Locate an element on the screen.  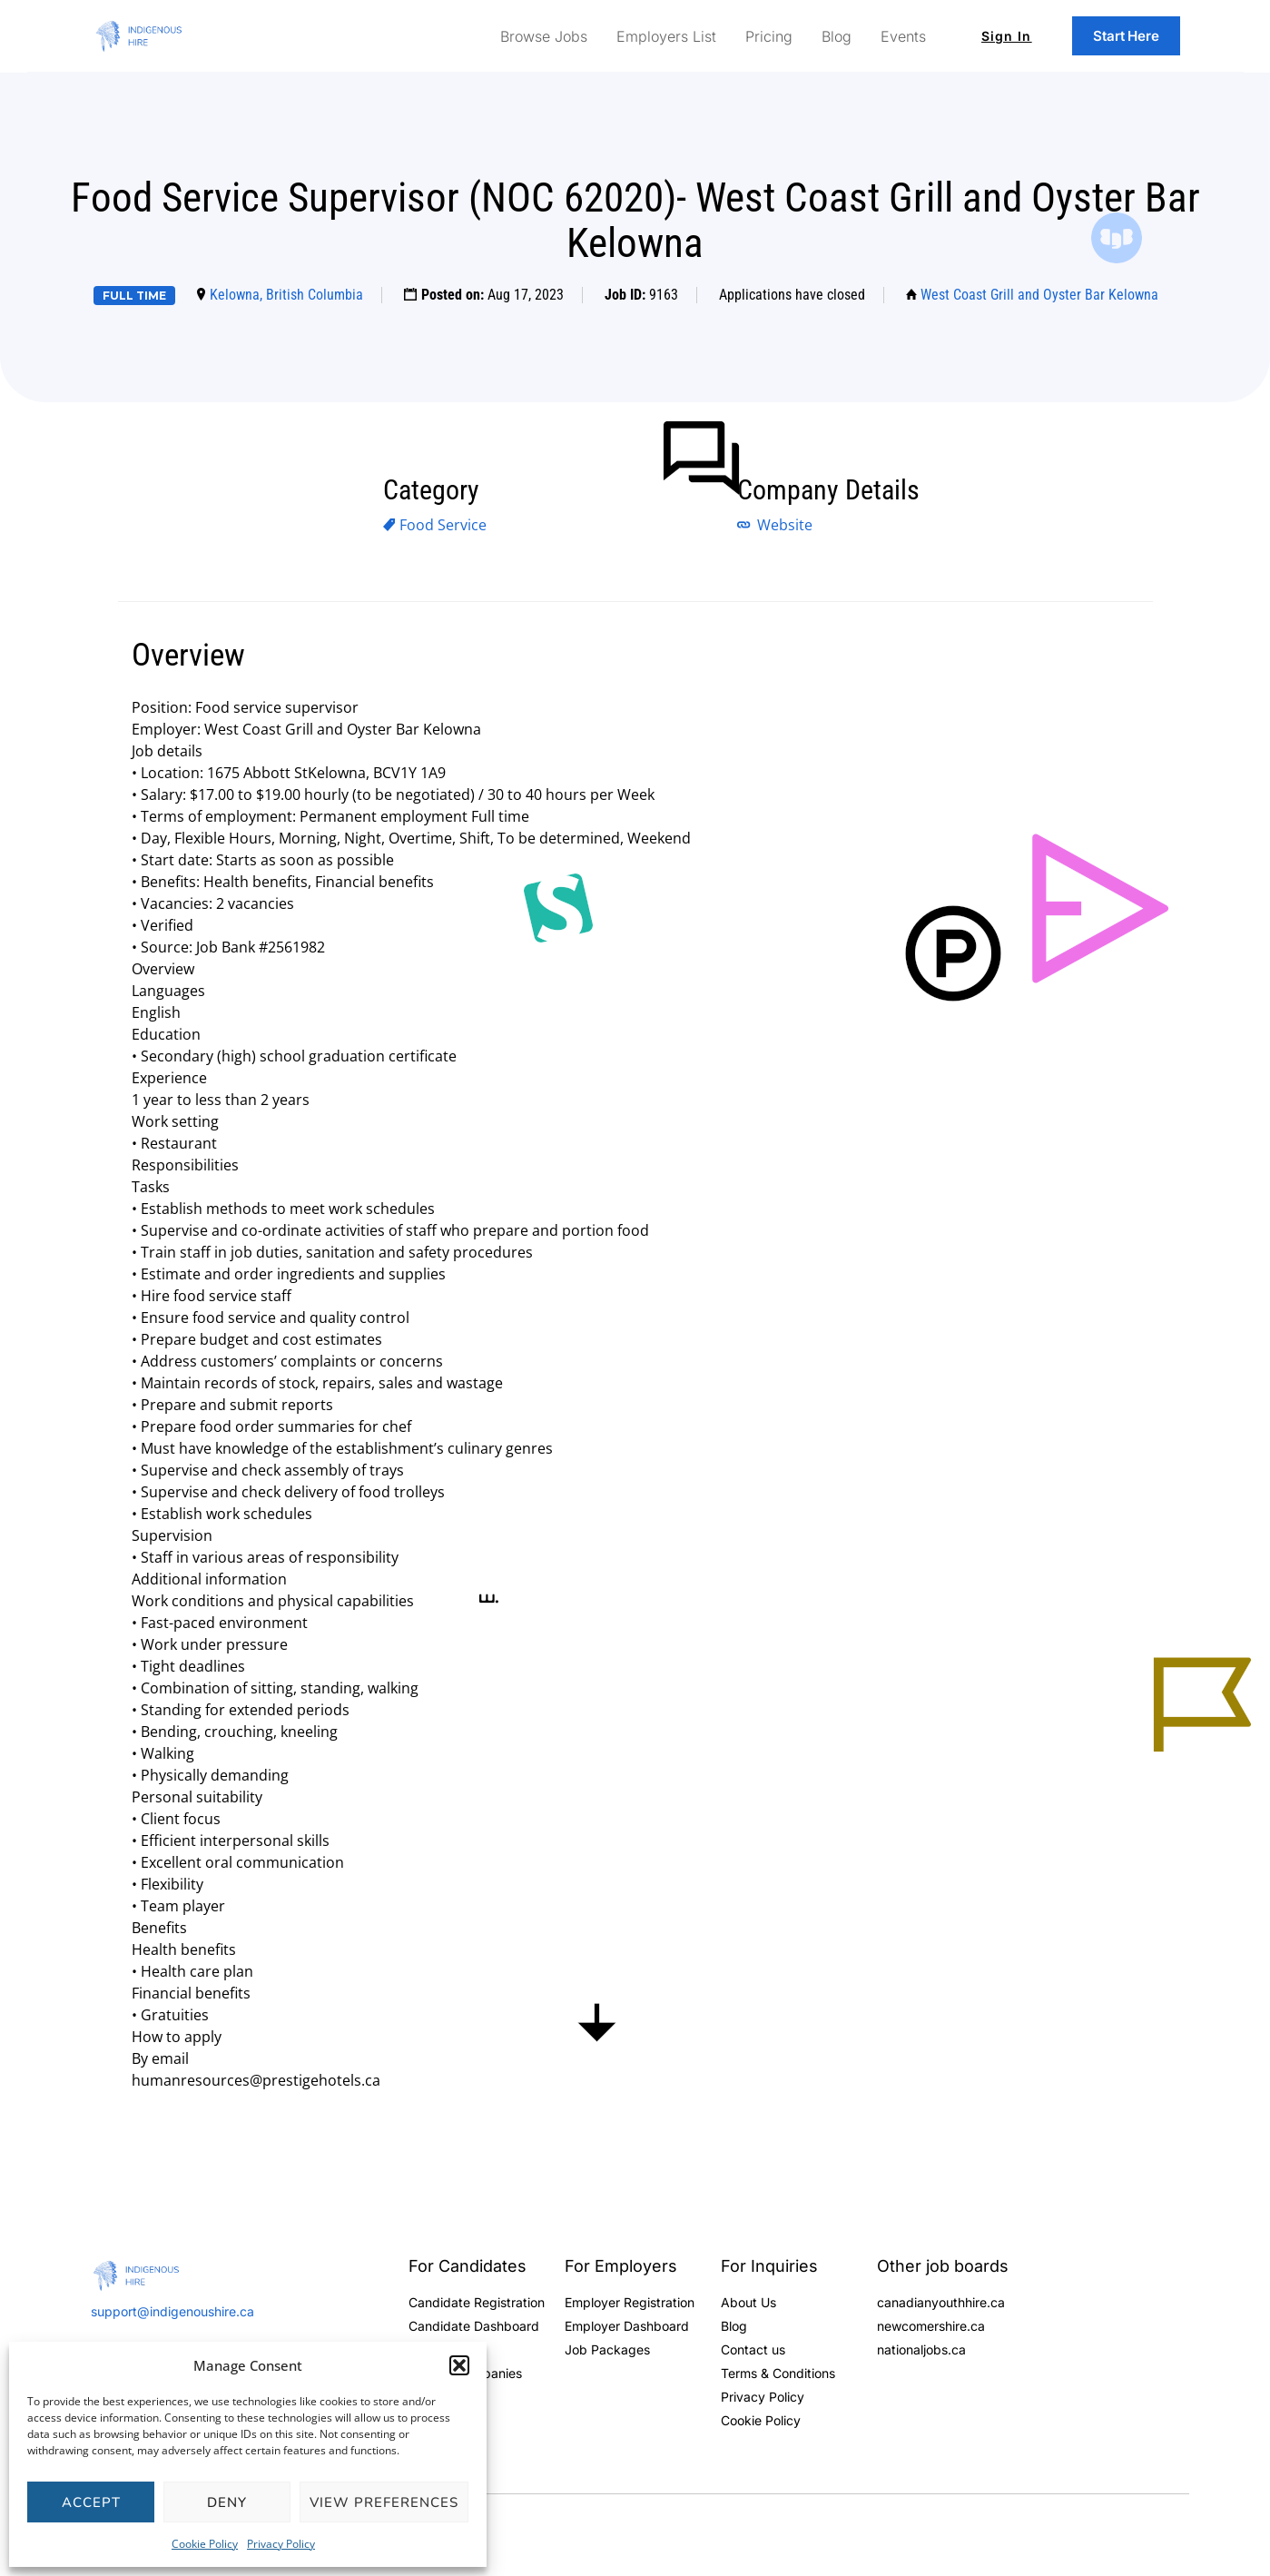
wagmi cryptocurrency/web3 library logo is located at coordinates (488, 1598).